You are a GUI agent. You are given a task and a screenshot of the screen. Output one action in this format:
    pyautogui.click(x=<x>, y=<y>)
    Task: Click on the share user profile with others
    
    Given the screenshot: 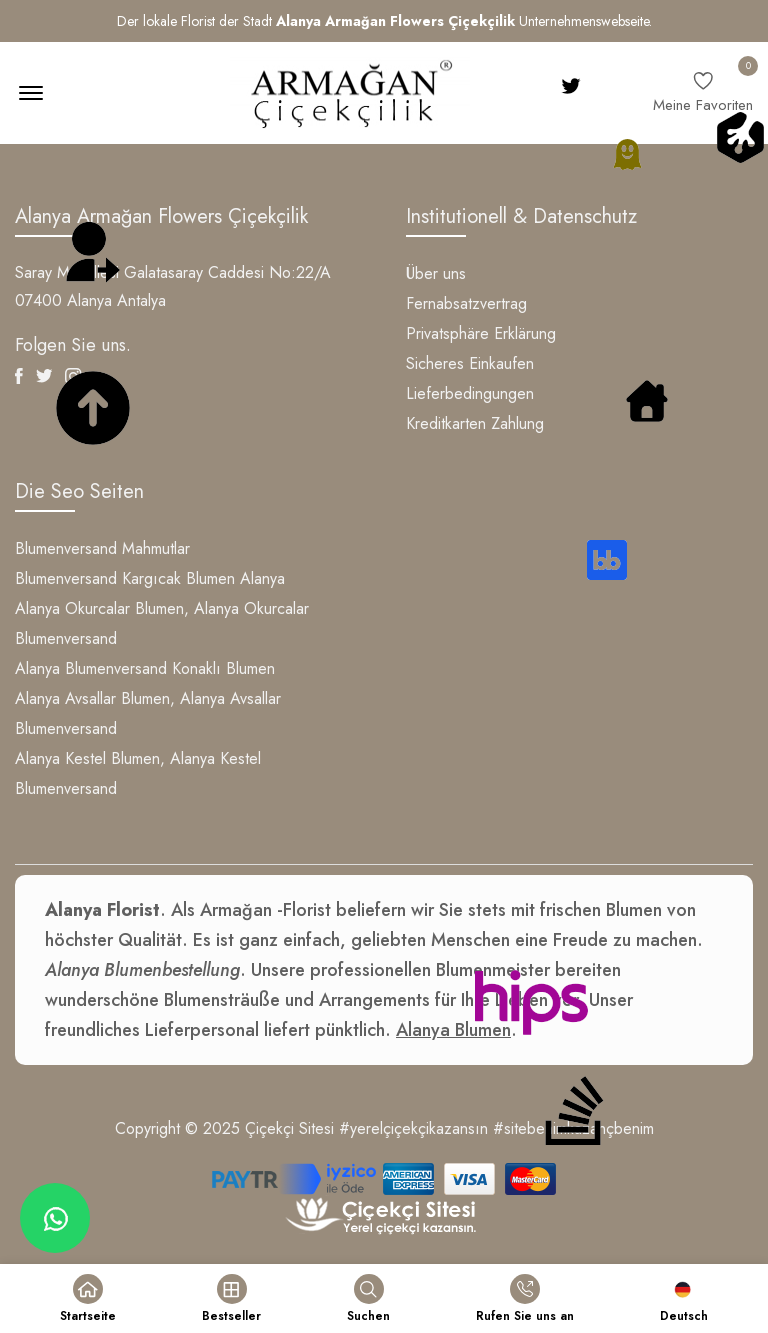 What is the action you would take?
    pyautogui.click(x=89, y=253)
    